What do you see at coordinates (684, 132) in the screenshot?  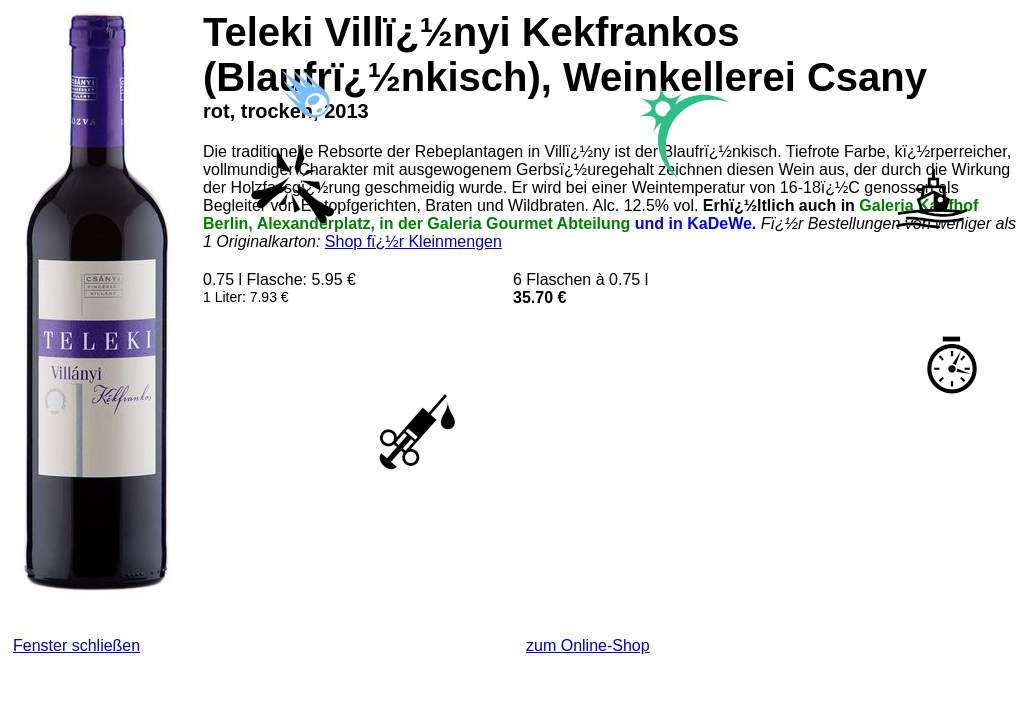 I see `indicates eclipse event or celestial phenomenon in game` at bounding box center [684, 132].